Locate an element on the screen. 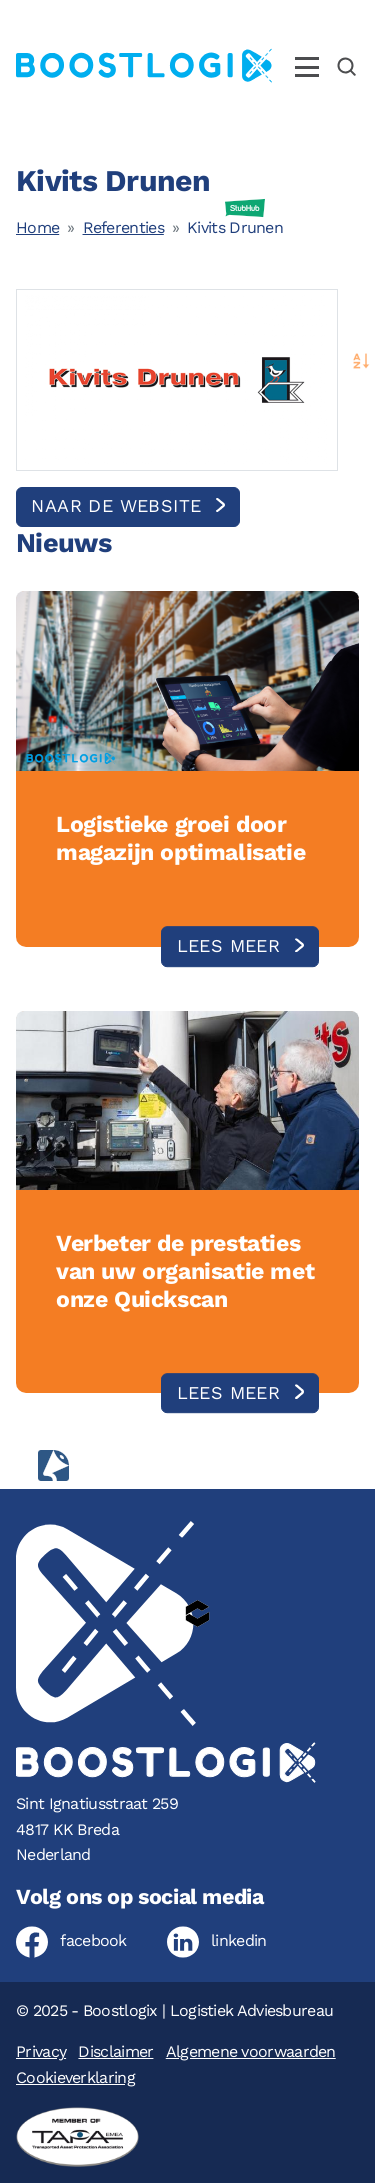 The image size is (375, 2183). Eclipse Che logo is located at coordinates (197, 1613).